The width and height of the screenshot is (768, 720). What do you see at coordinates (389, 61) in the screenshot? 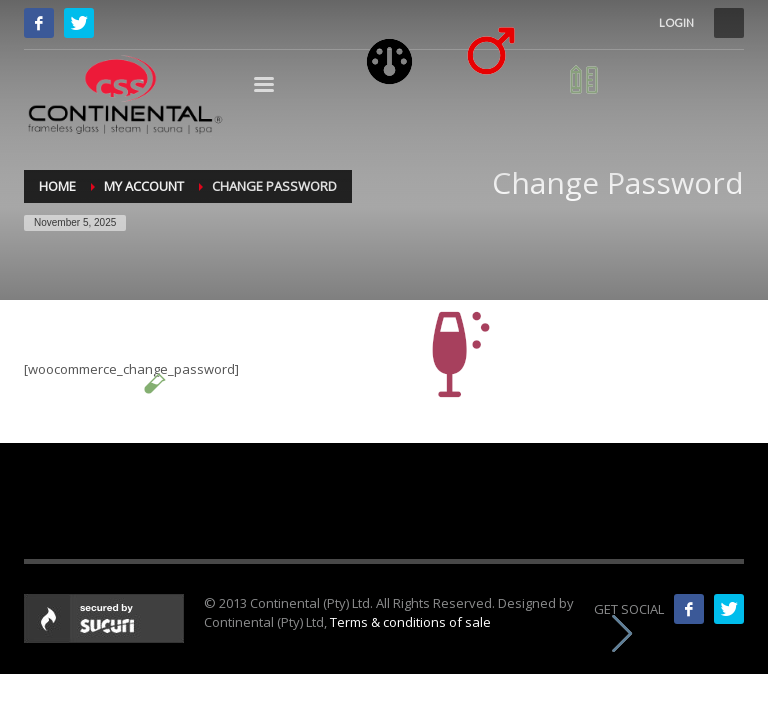
I see `view dashboard or control panel` at bounding box center [389, 61].